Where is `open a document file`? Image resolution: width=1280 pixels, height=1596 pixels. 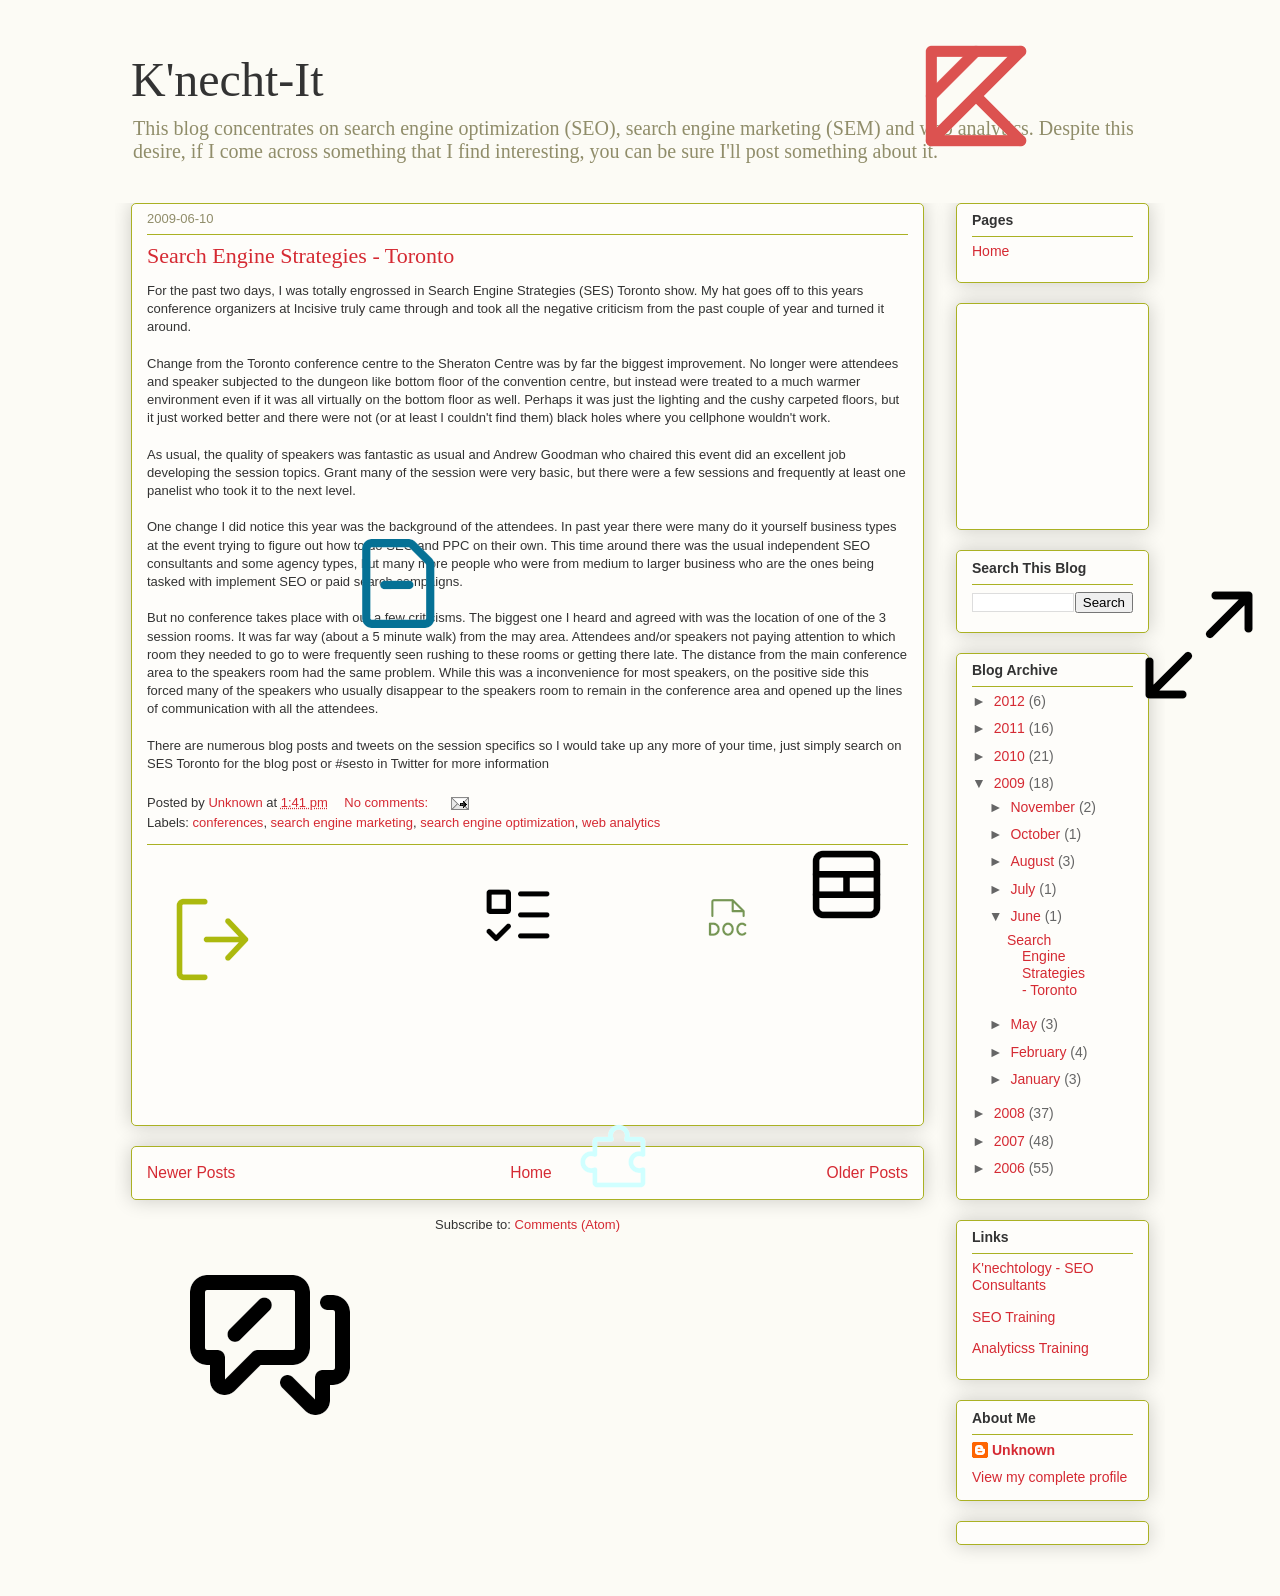 open a document file is located at coordinates (728, 919).